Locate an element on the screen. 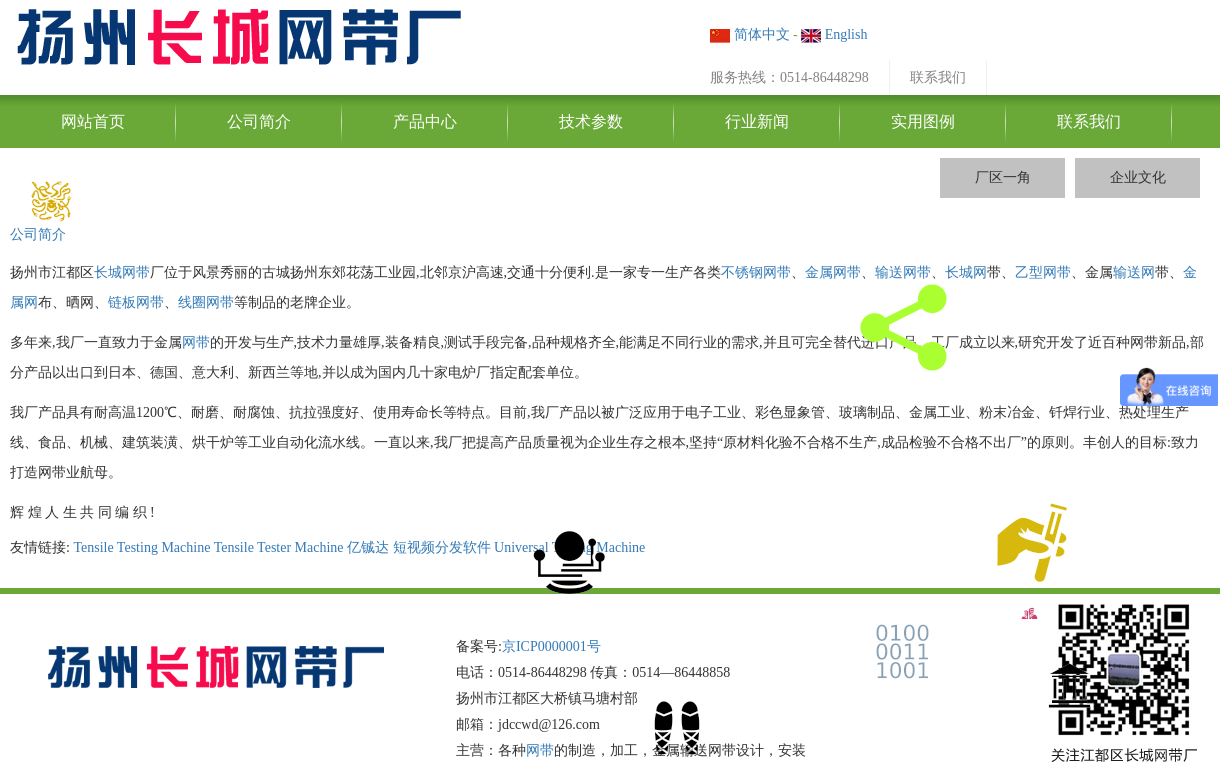 Image resolution: width=1220 pixels, height=773 pixels. select medusa character or monster type is located at coordinates (51, 201).